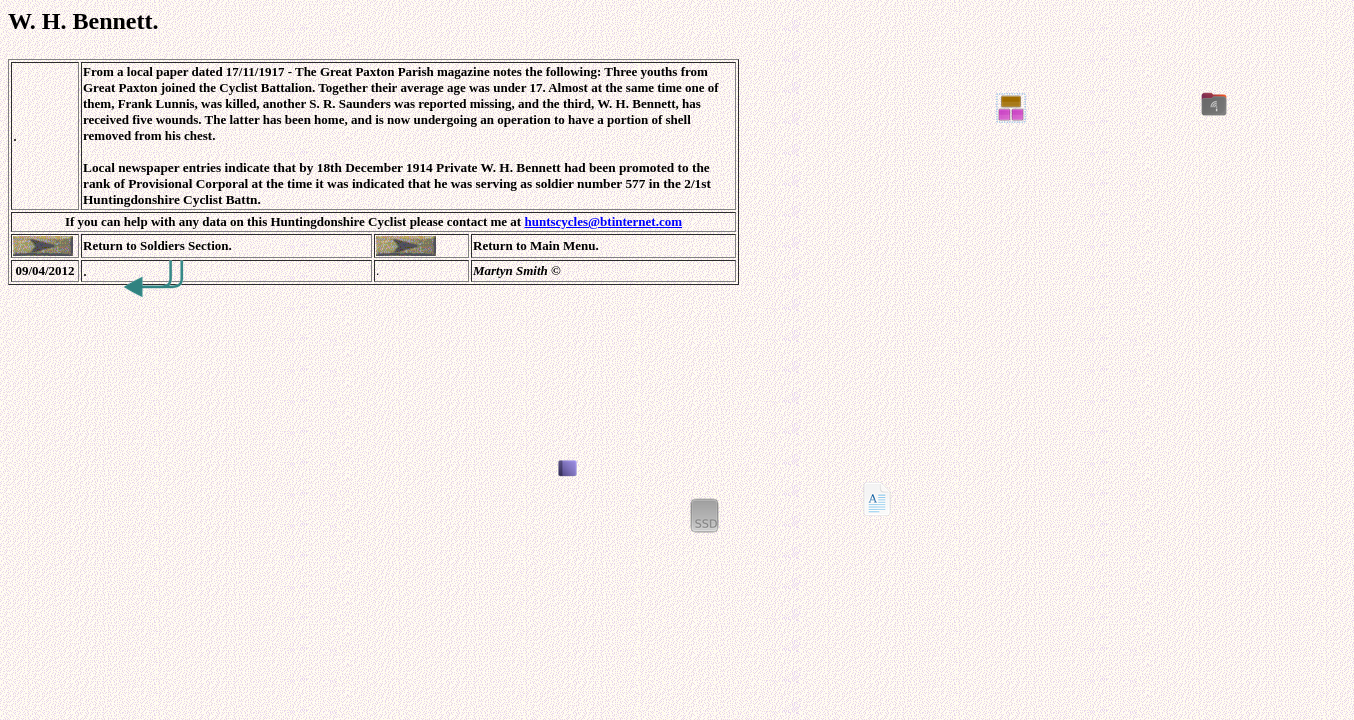 This screenshot has width=1354, height=720. What do you see at coordinates (1214, 104) in the screenshot?
I see `open insync cloud sync folder` at bounding box center [1214, 104].